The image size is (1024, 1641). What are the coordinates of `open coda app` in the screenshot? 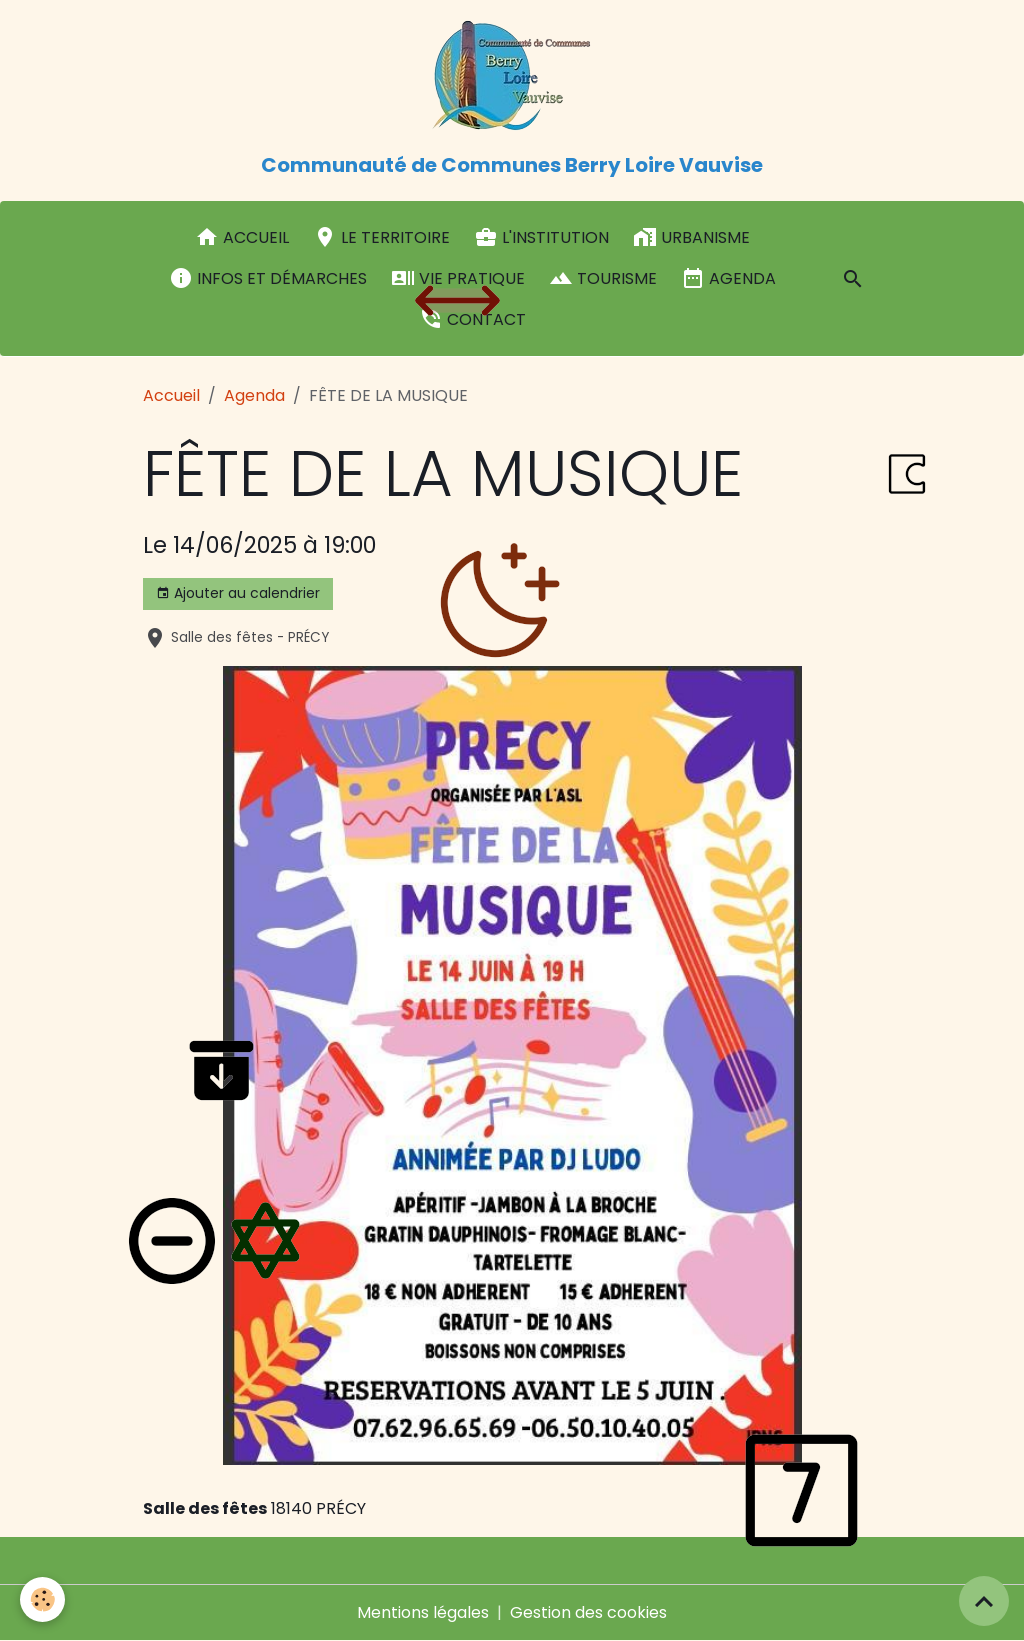 It's located at (907, 474).